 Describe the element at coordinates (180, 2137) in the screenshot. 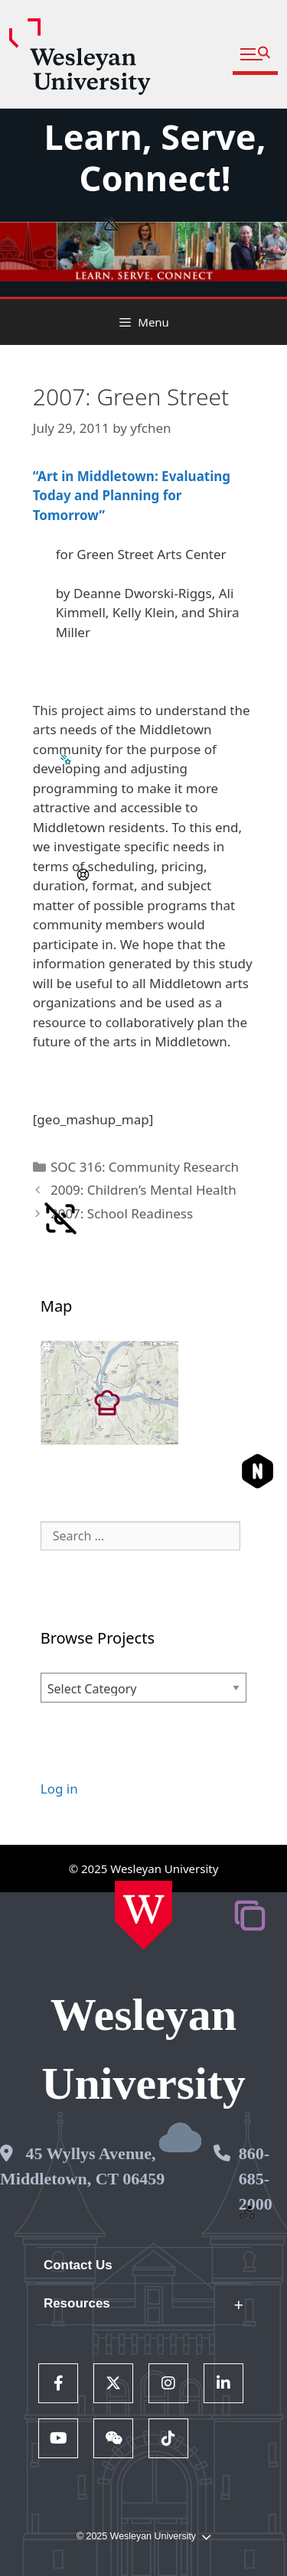

I see `indicates cloudy weather conditions` at that location.